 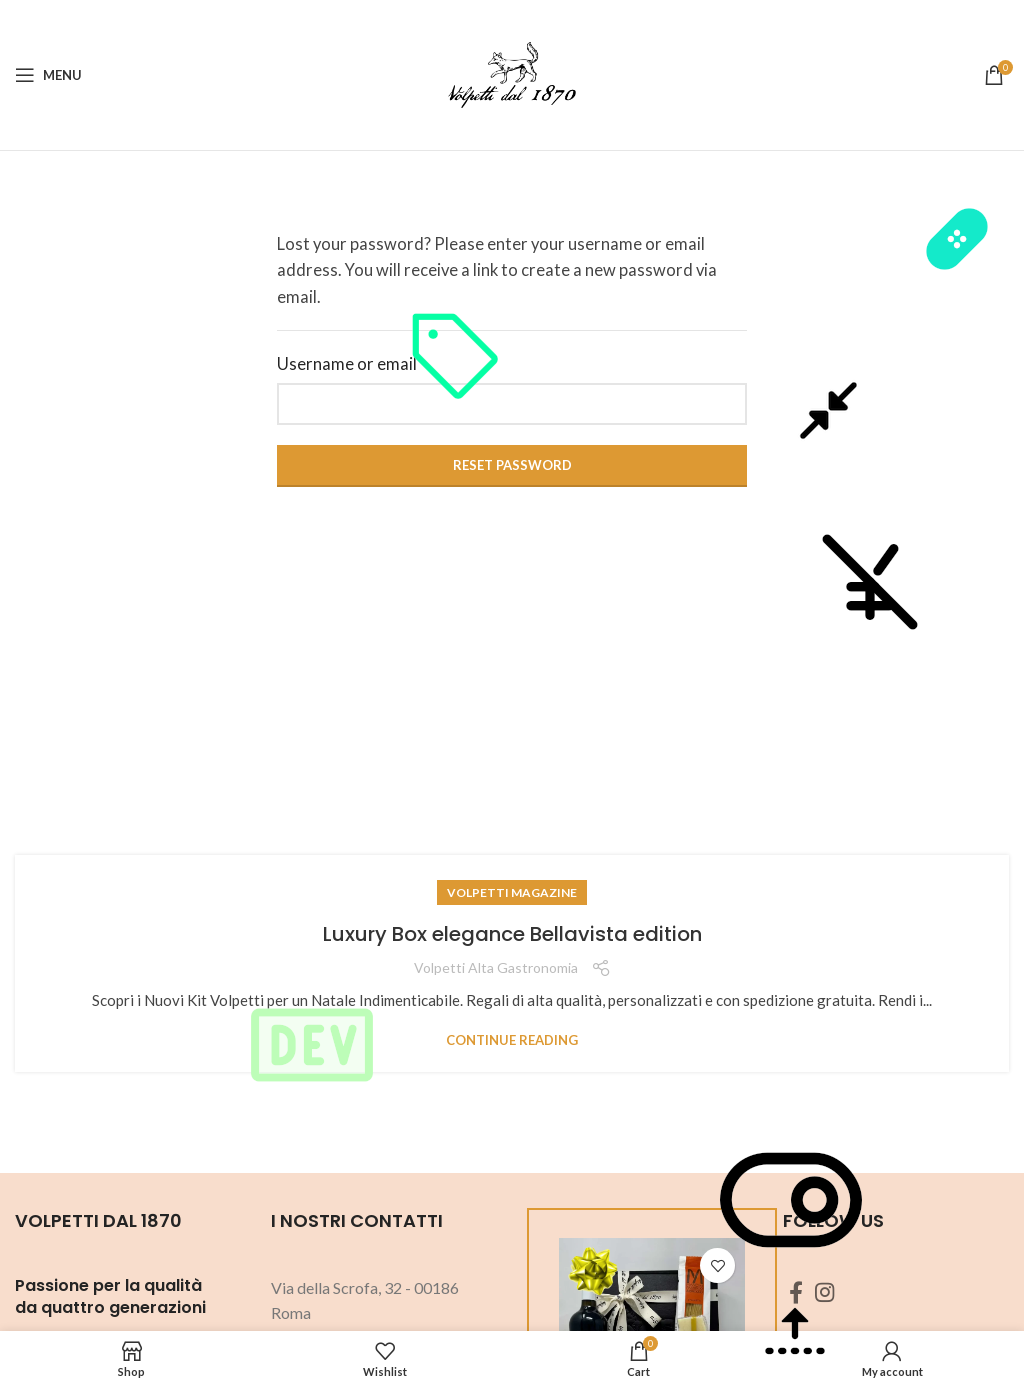 What do you see at coordinates (312, 1045) in the screenshot?
I see `visit DEV Community profile or article` at bounding box center [312, 1045].